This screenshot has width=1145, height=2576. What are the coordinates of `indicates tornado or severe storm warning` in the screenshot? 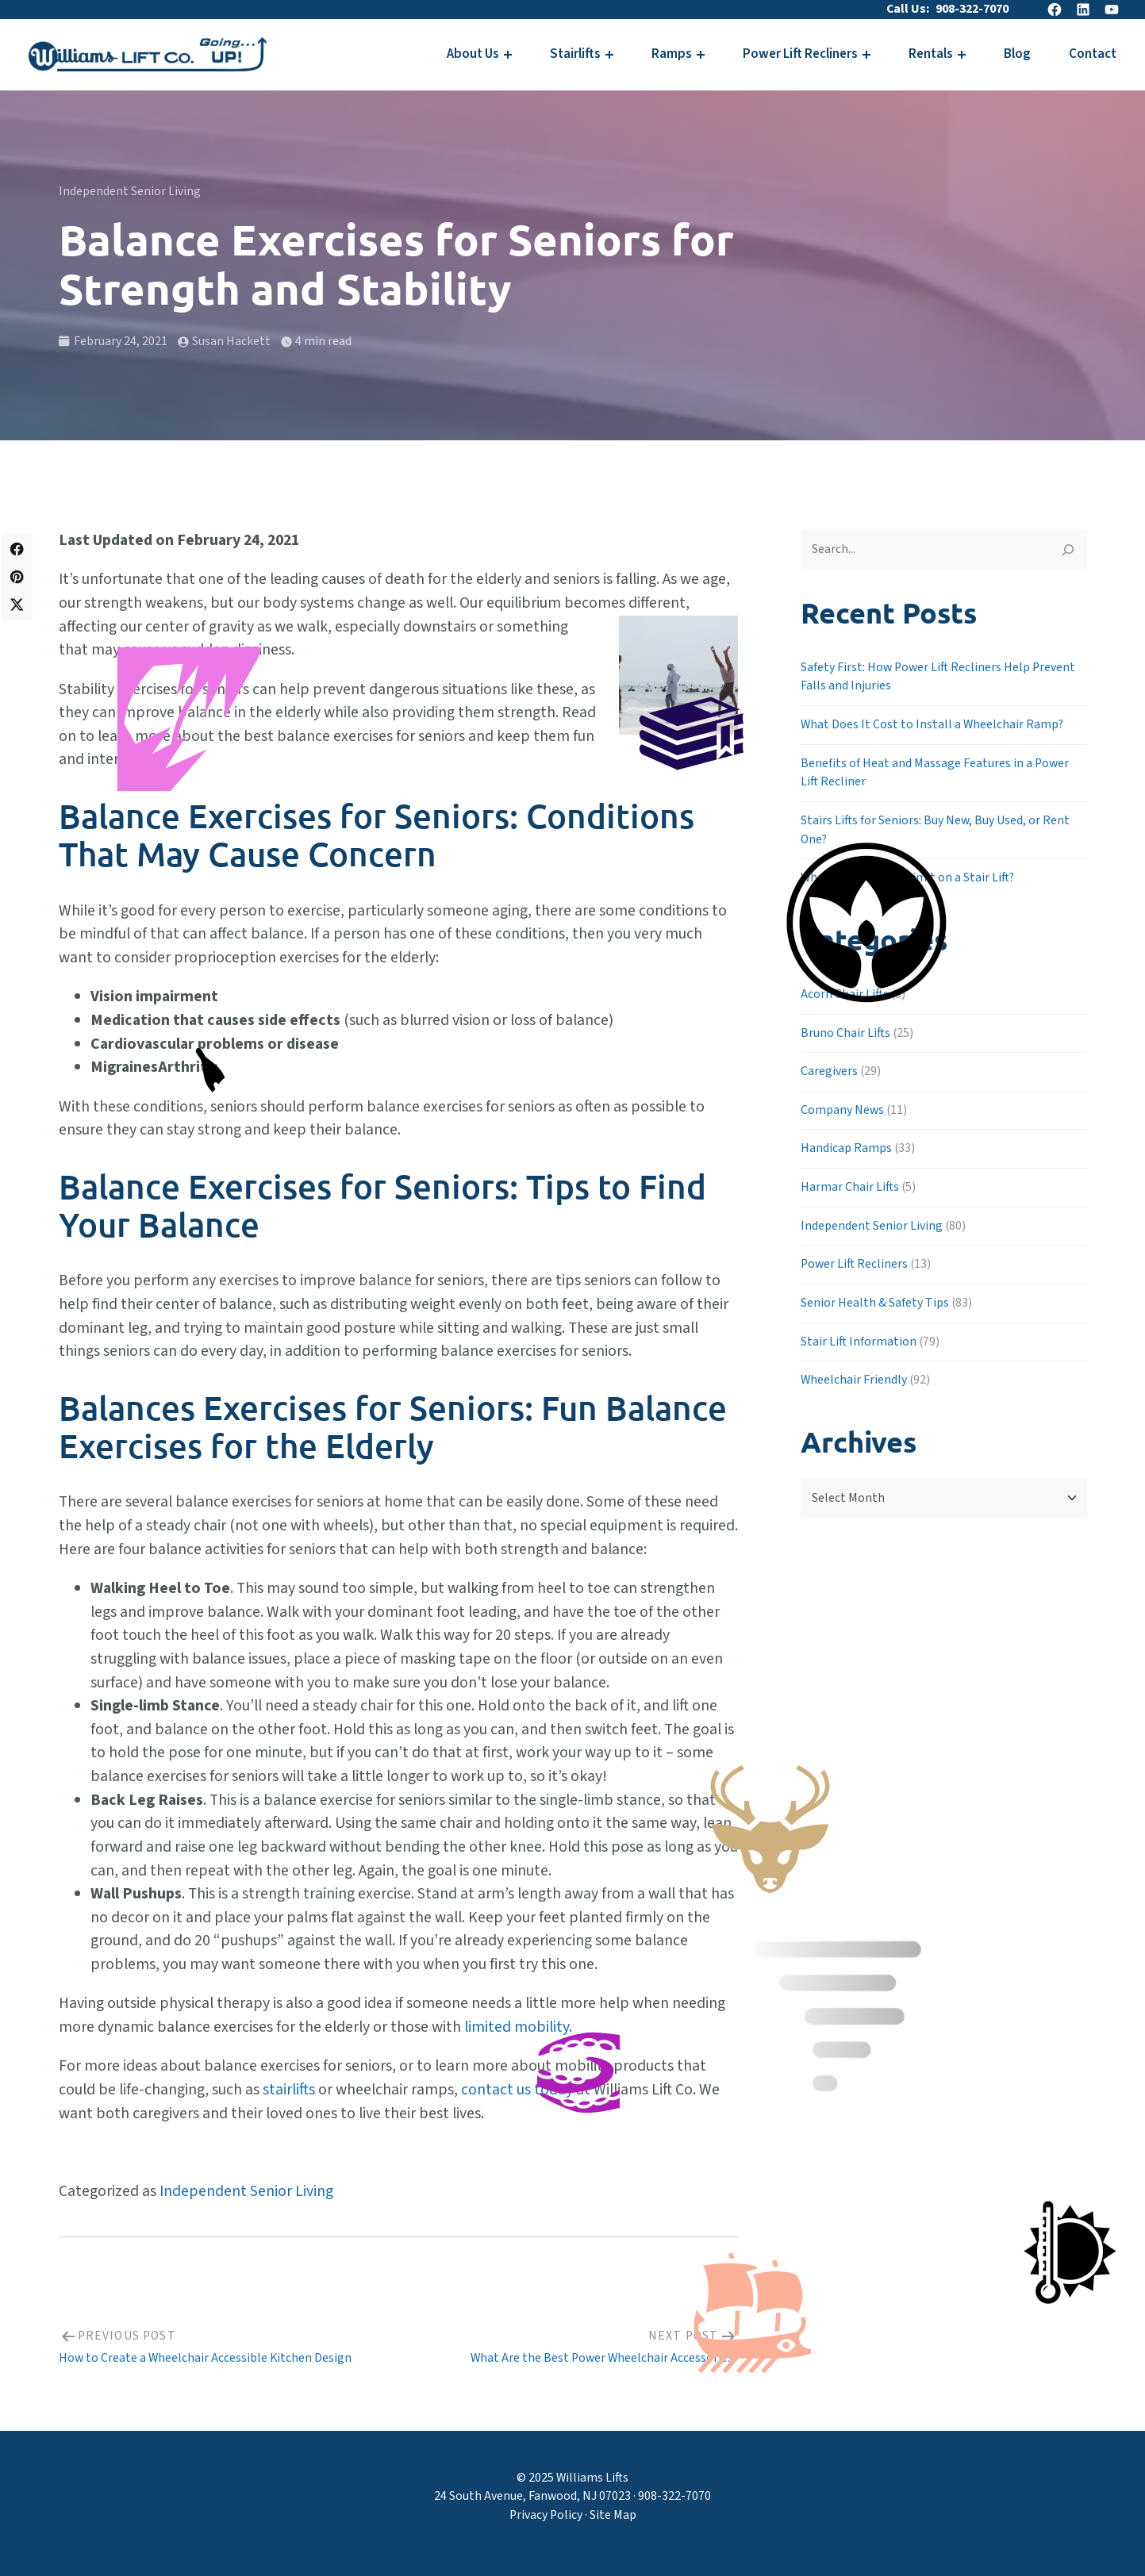 It's located at (837, 2016).